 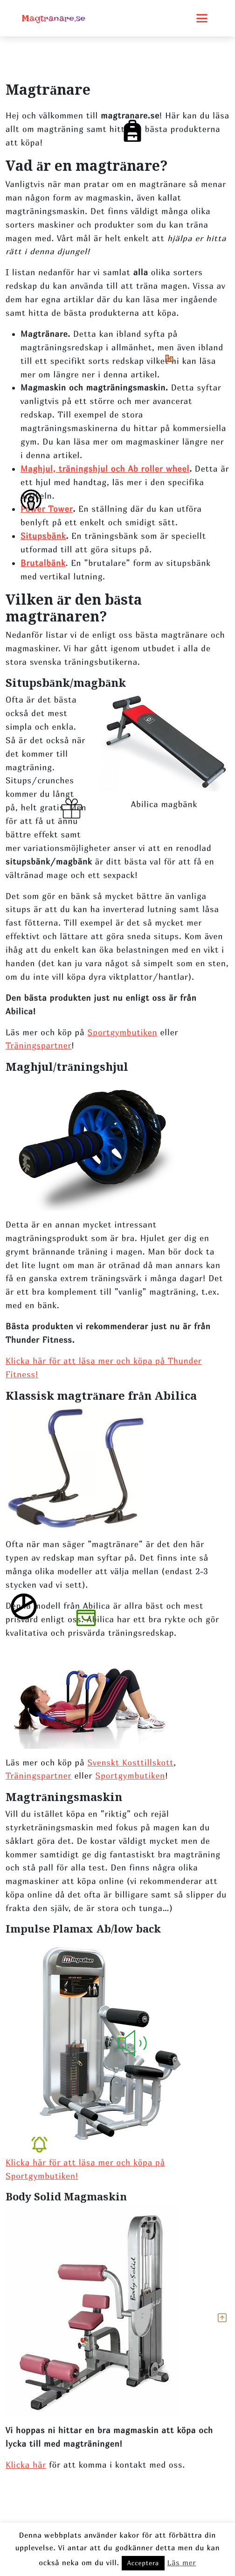 I want to click on upload a file or document, so click(x=222, y=2318).